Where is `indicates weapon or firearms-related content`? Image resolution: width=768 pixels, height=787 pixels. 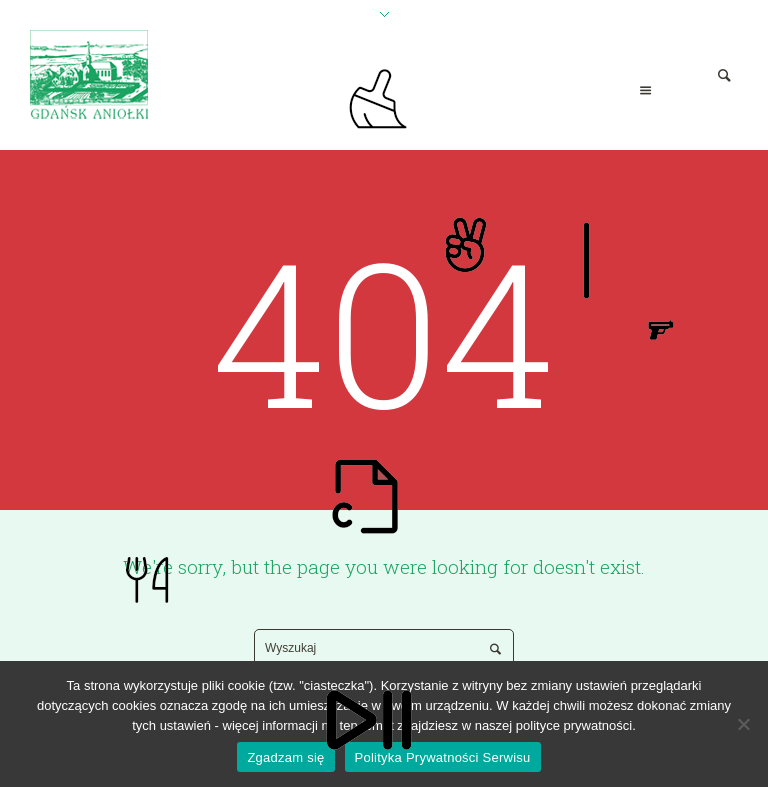 indicates weapon or firearms-related content is located at coordinates (661, 330).